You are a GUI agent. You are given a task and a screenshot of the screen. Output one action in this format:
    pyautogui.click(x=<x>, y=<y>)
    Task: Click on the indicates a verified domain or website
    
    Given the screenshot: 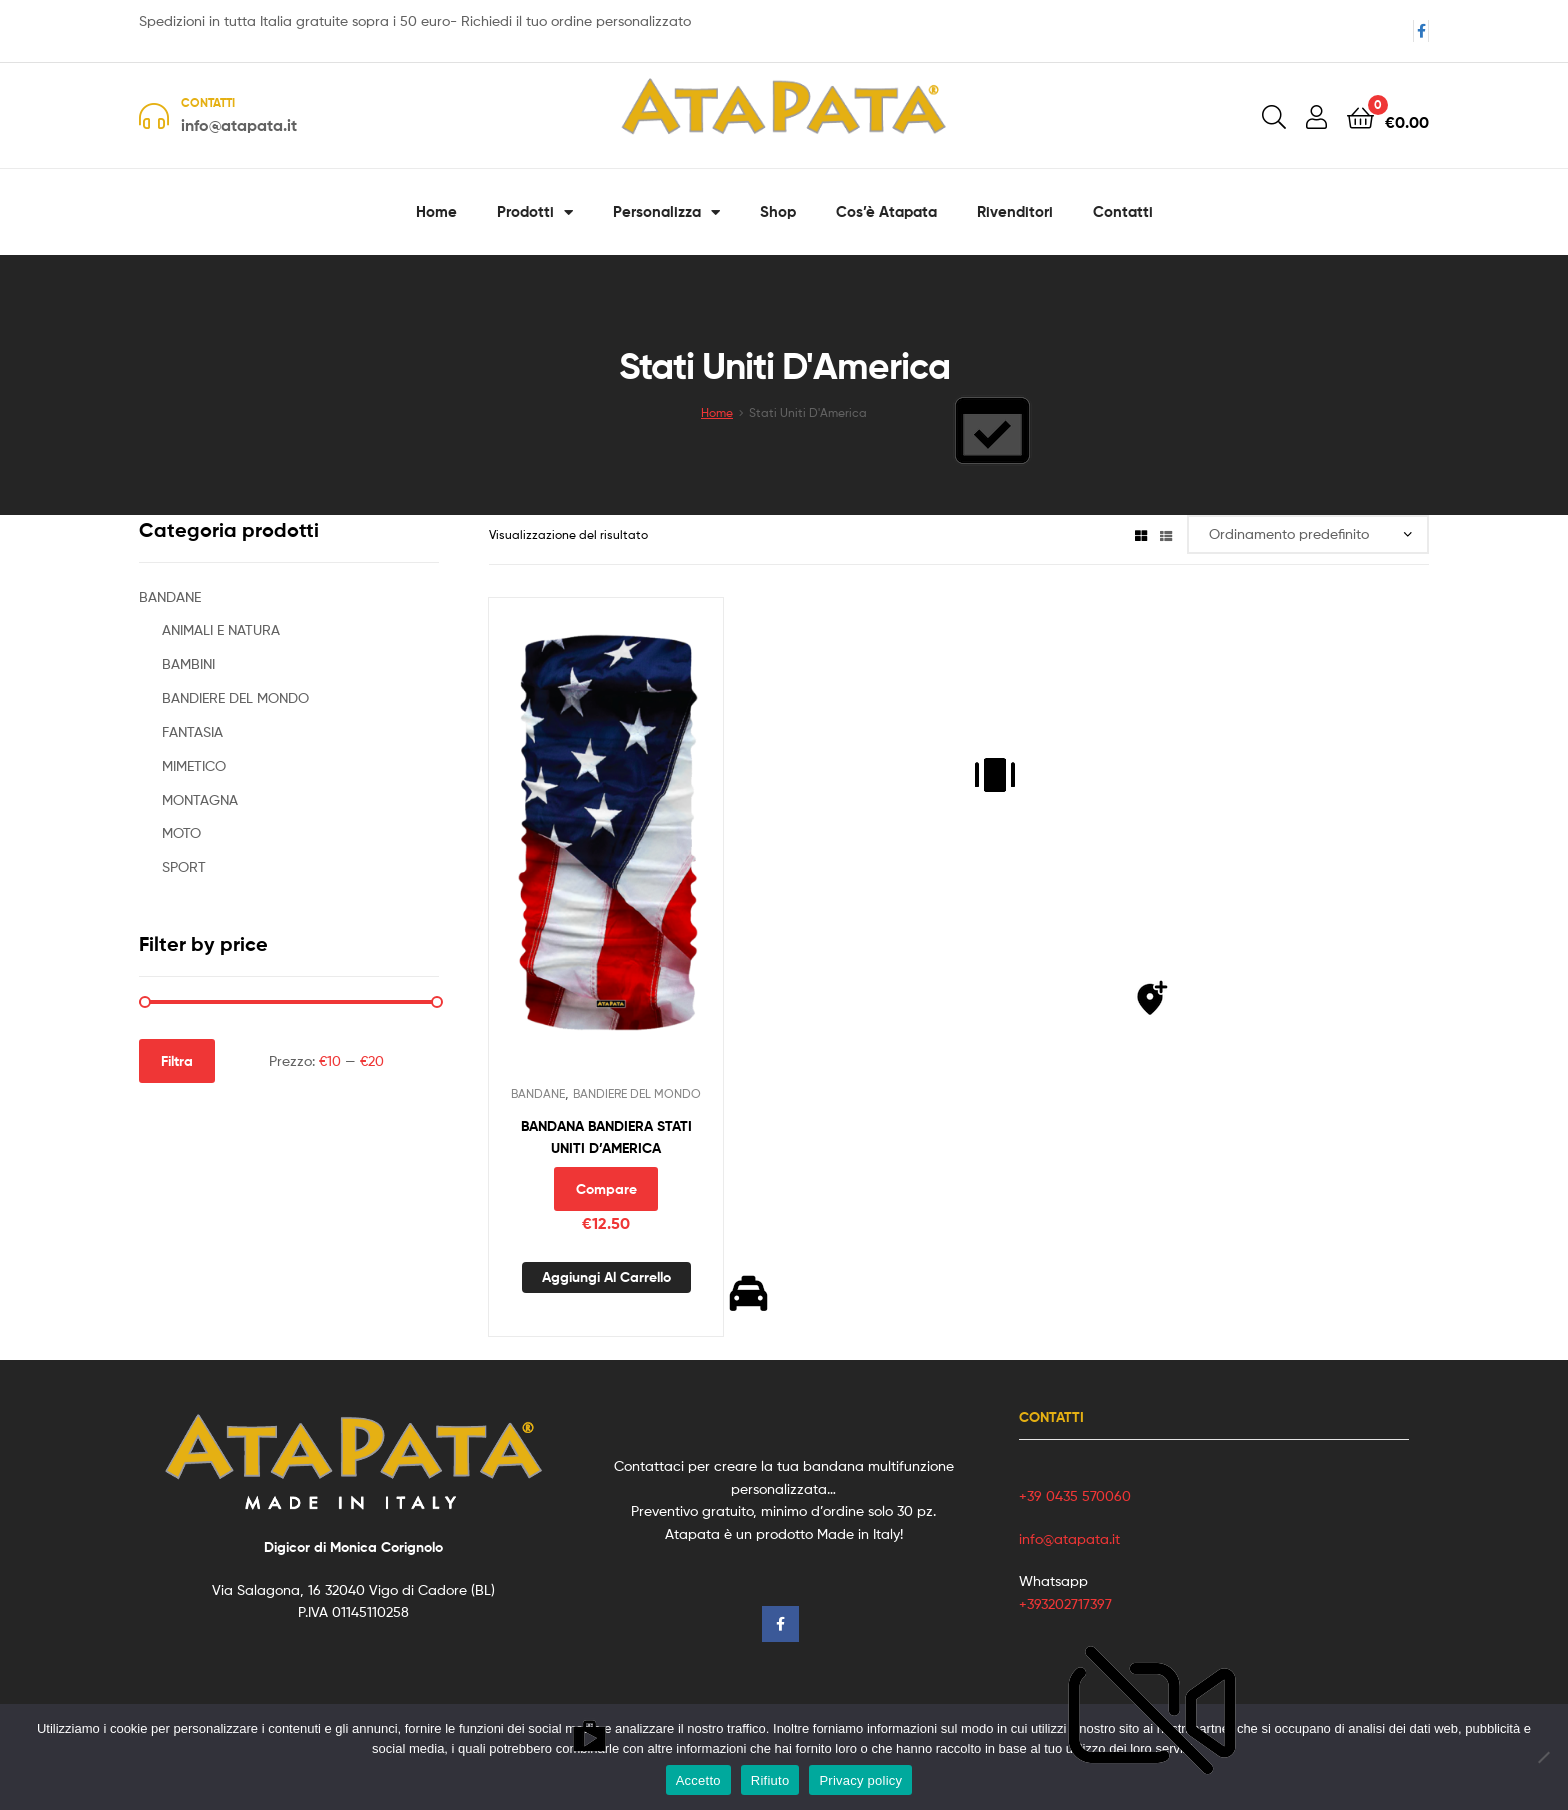 What is the action you would take?
    pyautogui.click(x=992, y=430)
    